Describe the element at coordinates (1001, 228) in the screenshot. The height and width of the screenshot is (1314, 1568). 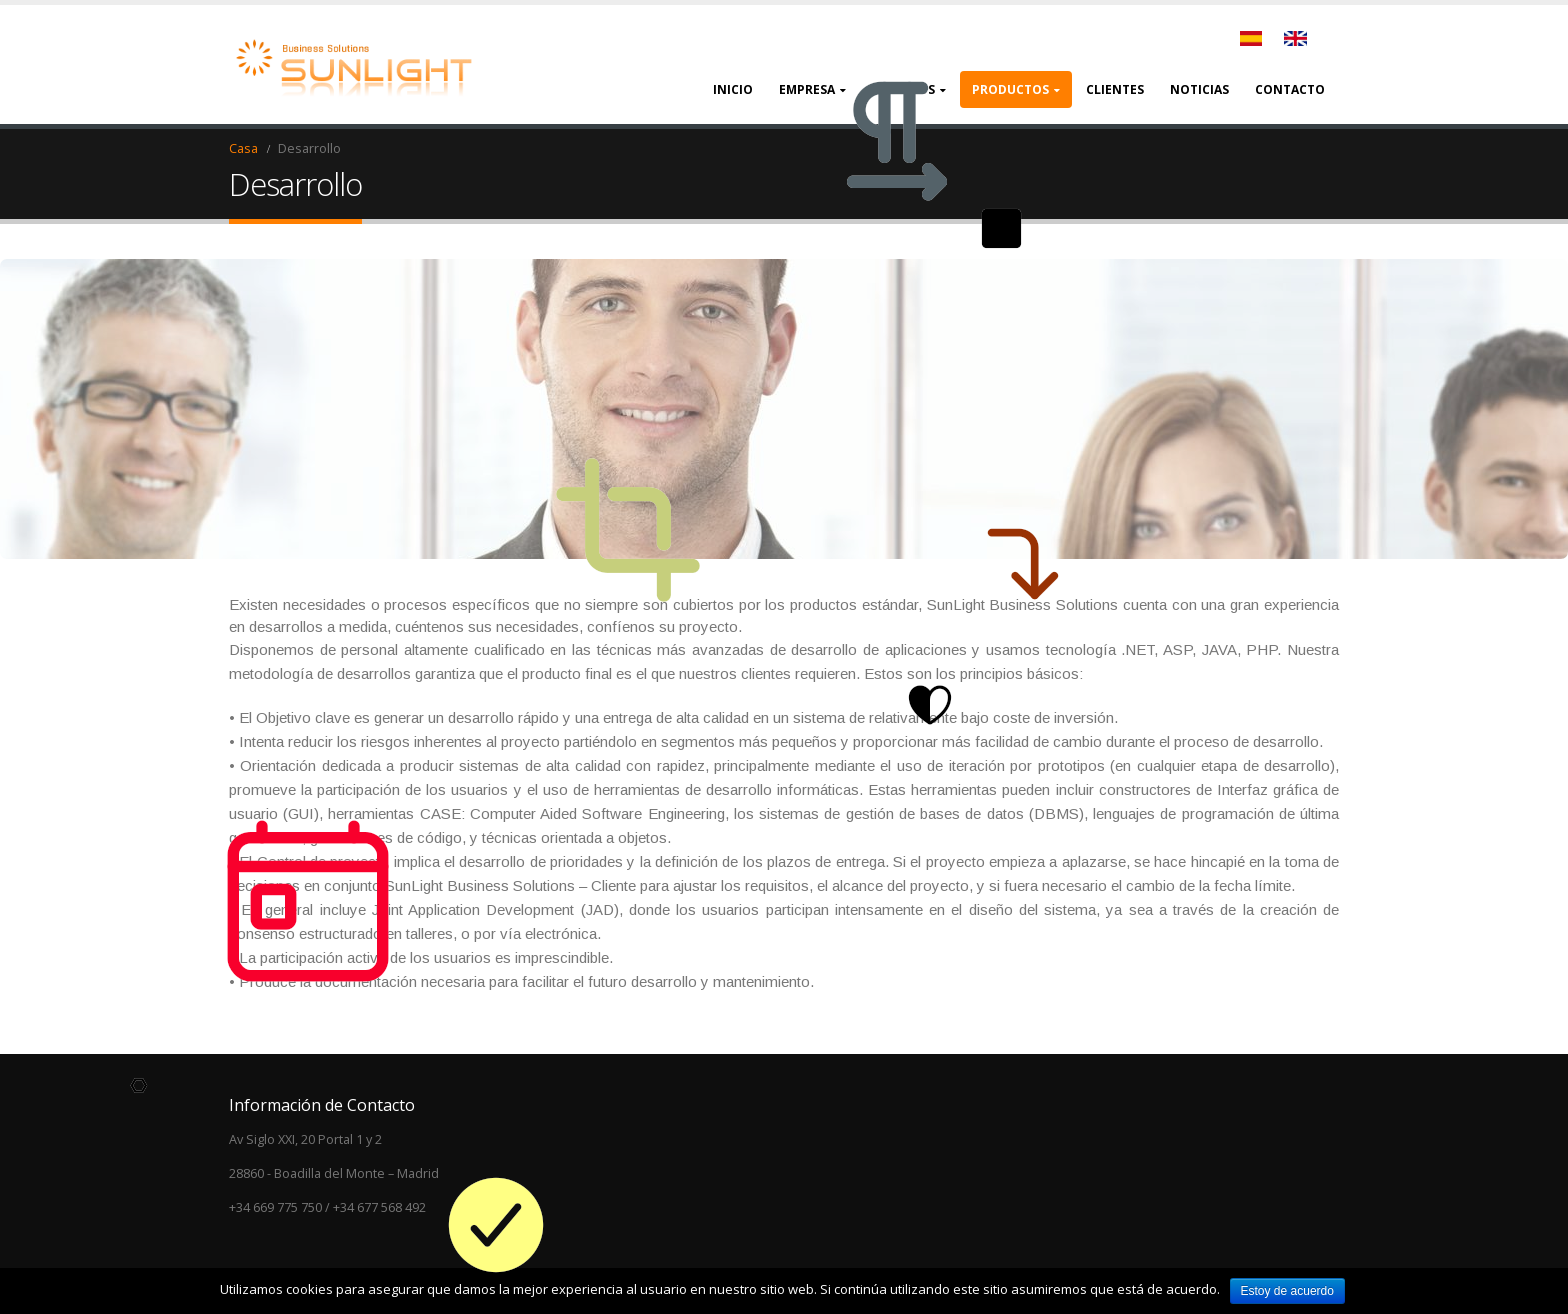
I see `stop media playback` at that location.